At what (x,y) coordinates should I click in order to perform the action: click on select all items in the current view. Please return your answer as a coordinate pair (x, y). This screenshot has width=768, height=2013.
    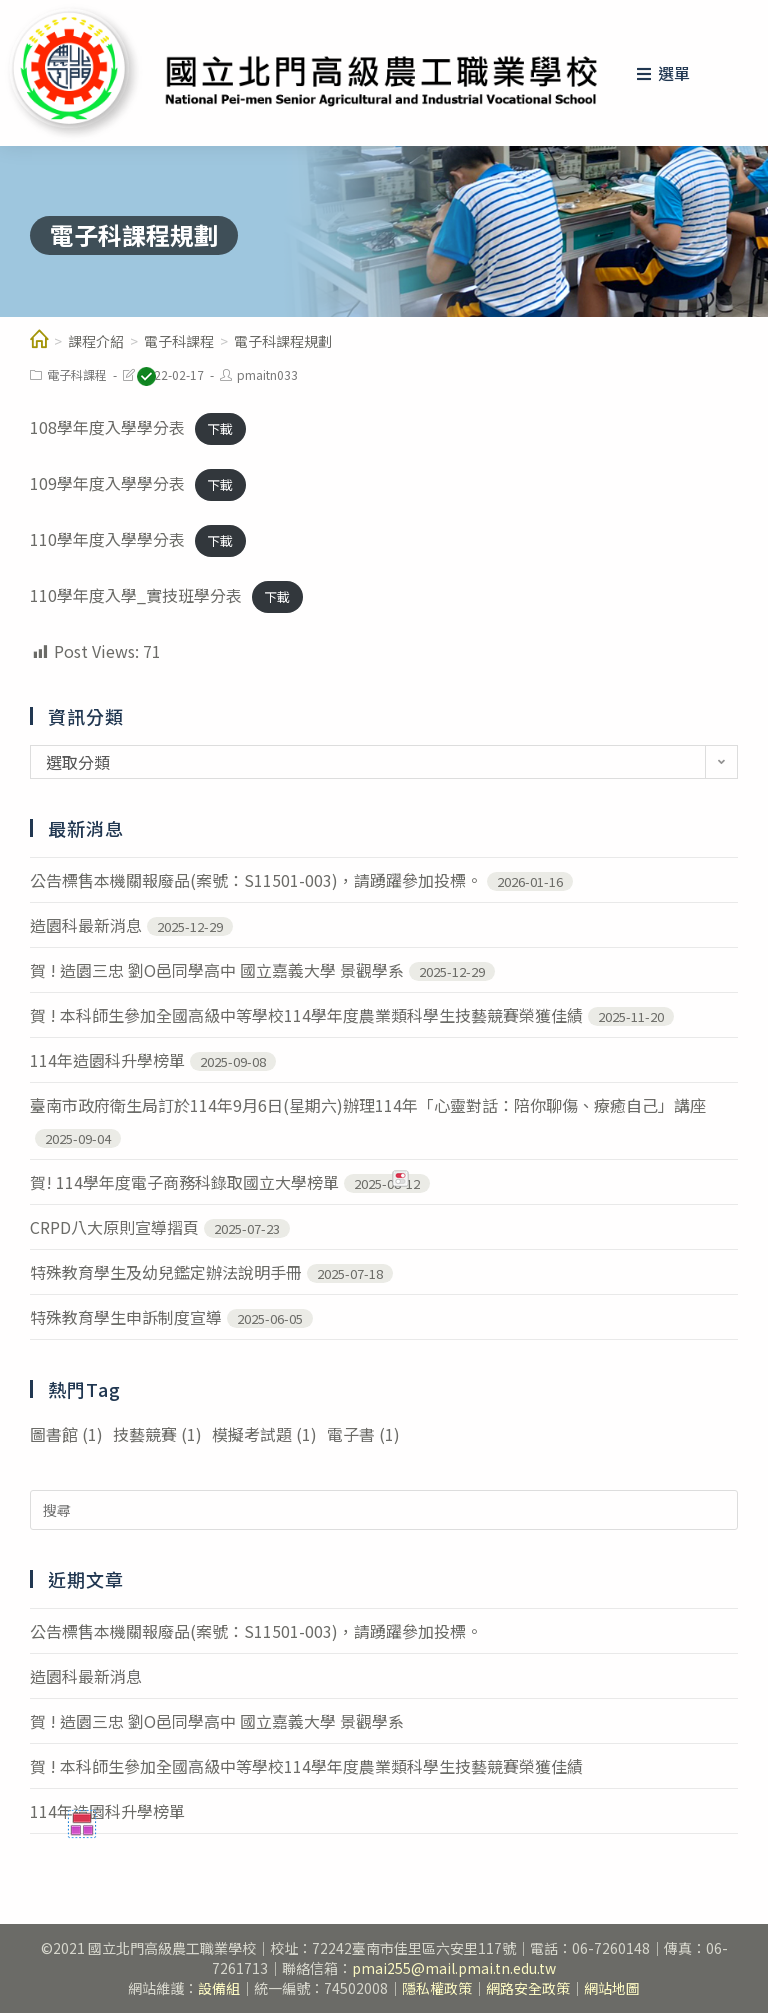
    Looking at the image, I should click on (82, 1824).